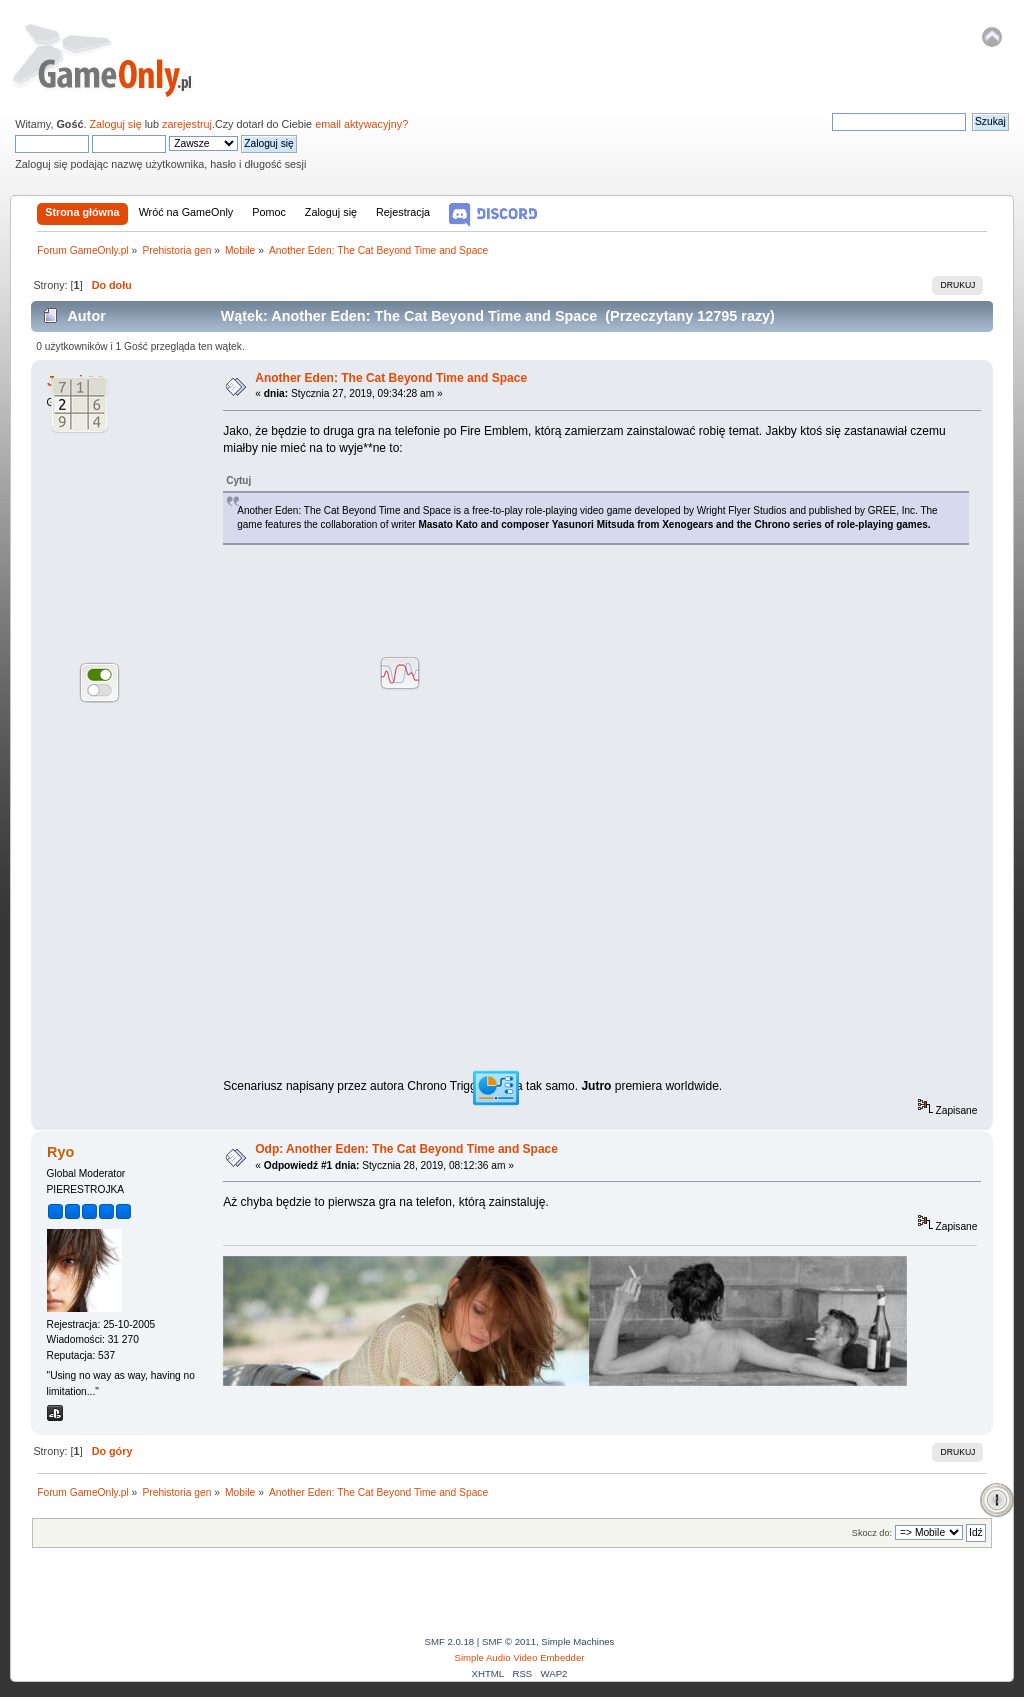 The width and height of the screenshot is (1024, 1697). I want to click on open system settings or preferences, so click(99, 682).